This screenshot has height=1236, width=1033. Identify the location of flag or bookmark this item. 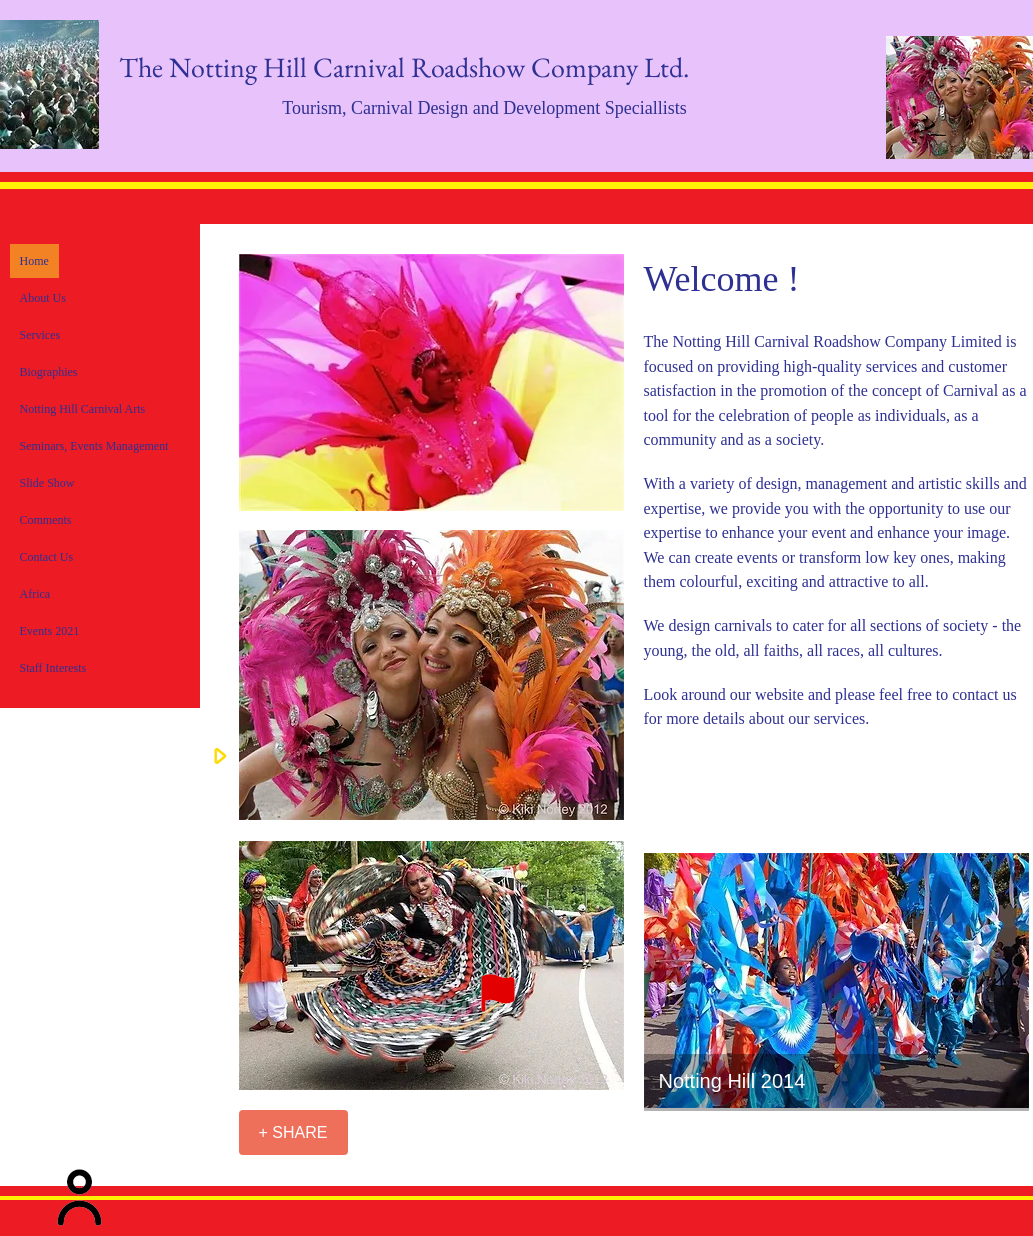
(498, 993).